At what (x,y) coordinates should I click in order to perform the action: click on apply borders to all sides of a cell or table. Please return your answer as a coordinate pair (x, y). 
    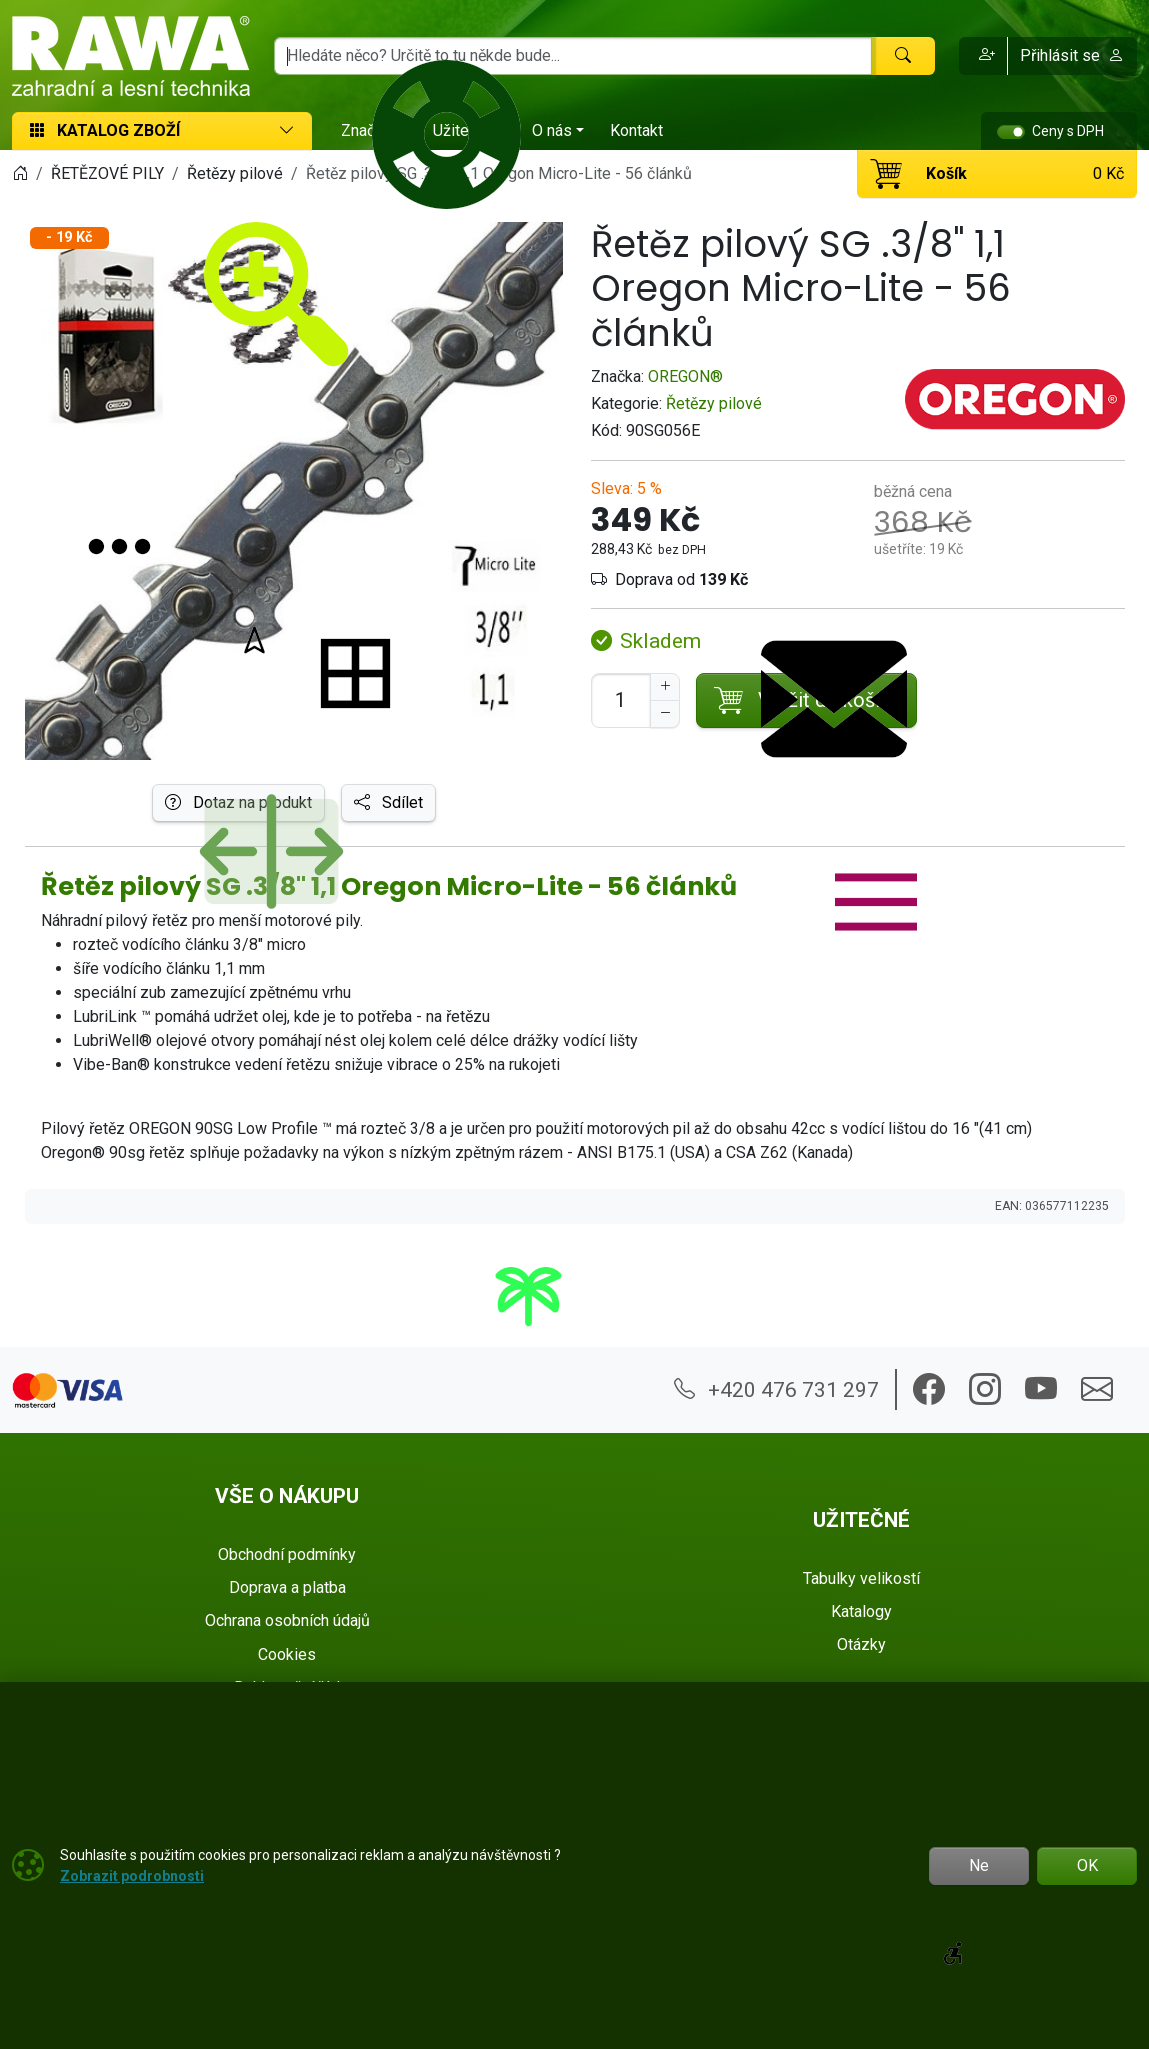
    Looking at the image, I should click on (355, 673).